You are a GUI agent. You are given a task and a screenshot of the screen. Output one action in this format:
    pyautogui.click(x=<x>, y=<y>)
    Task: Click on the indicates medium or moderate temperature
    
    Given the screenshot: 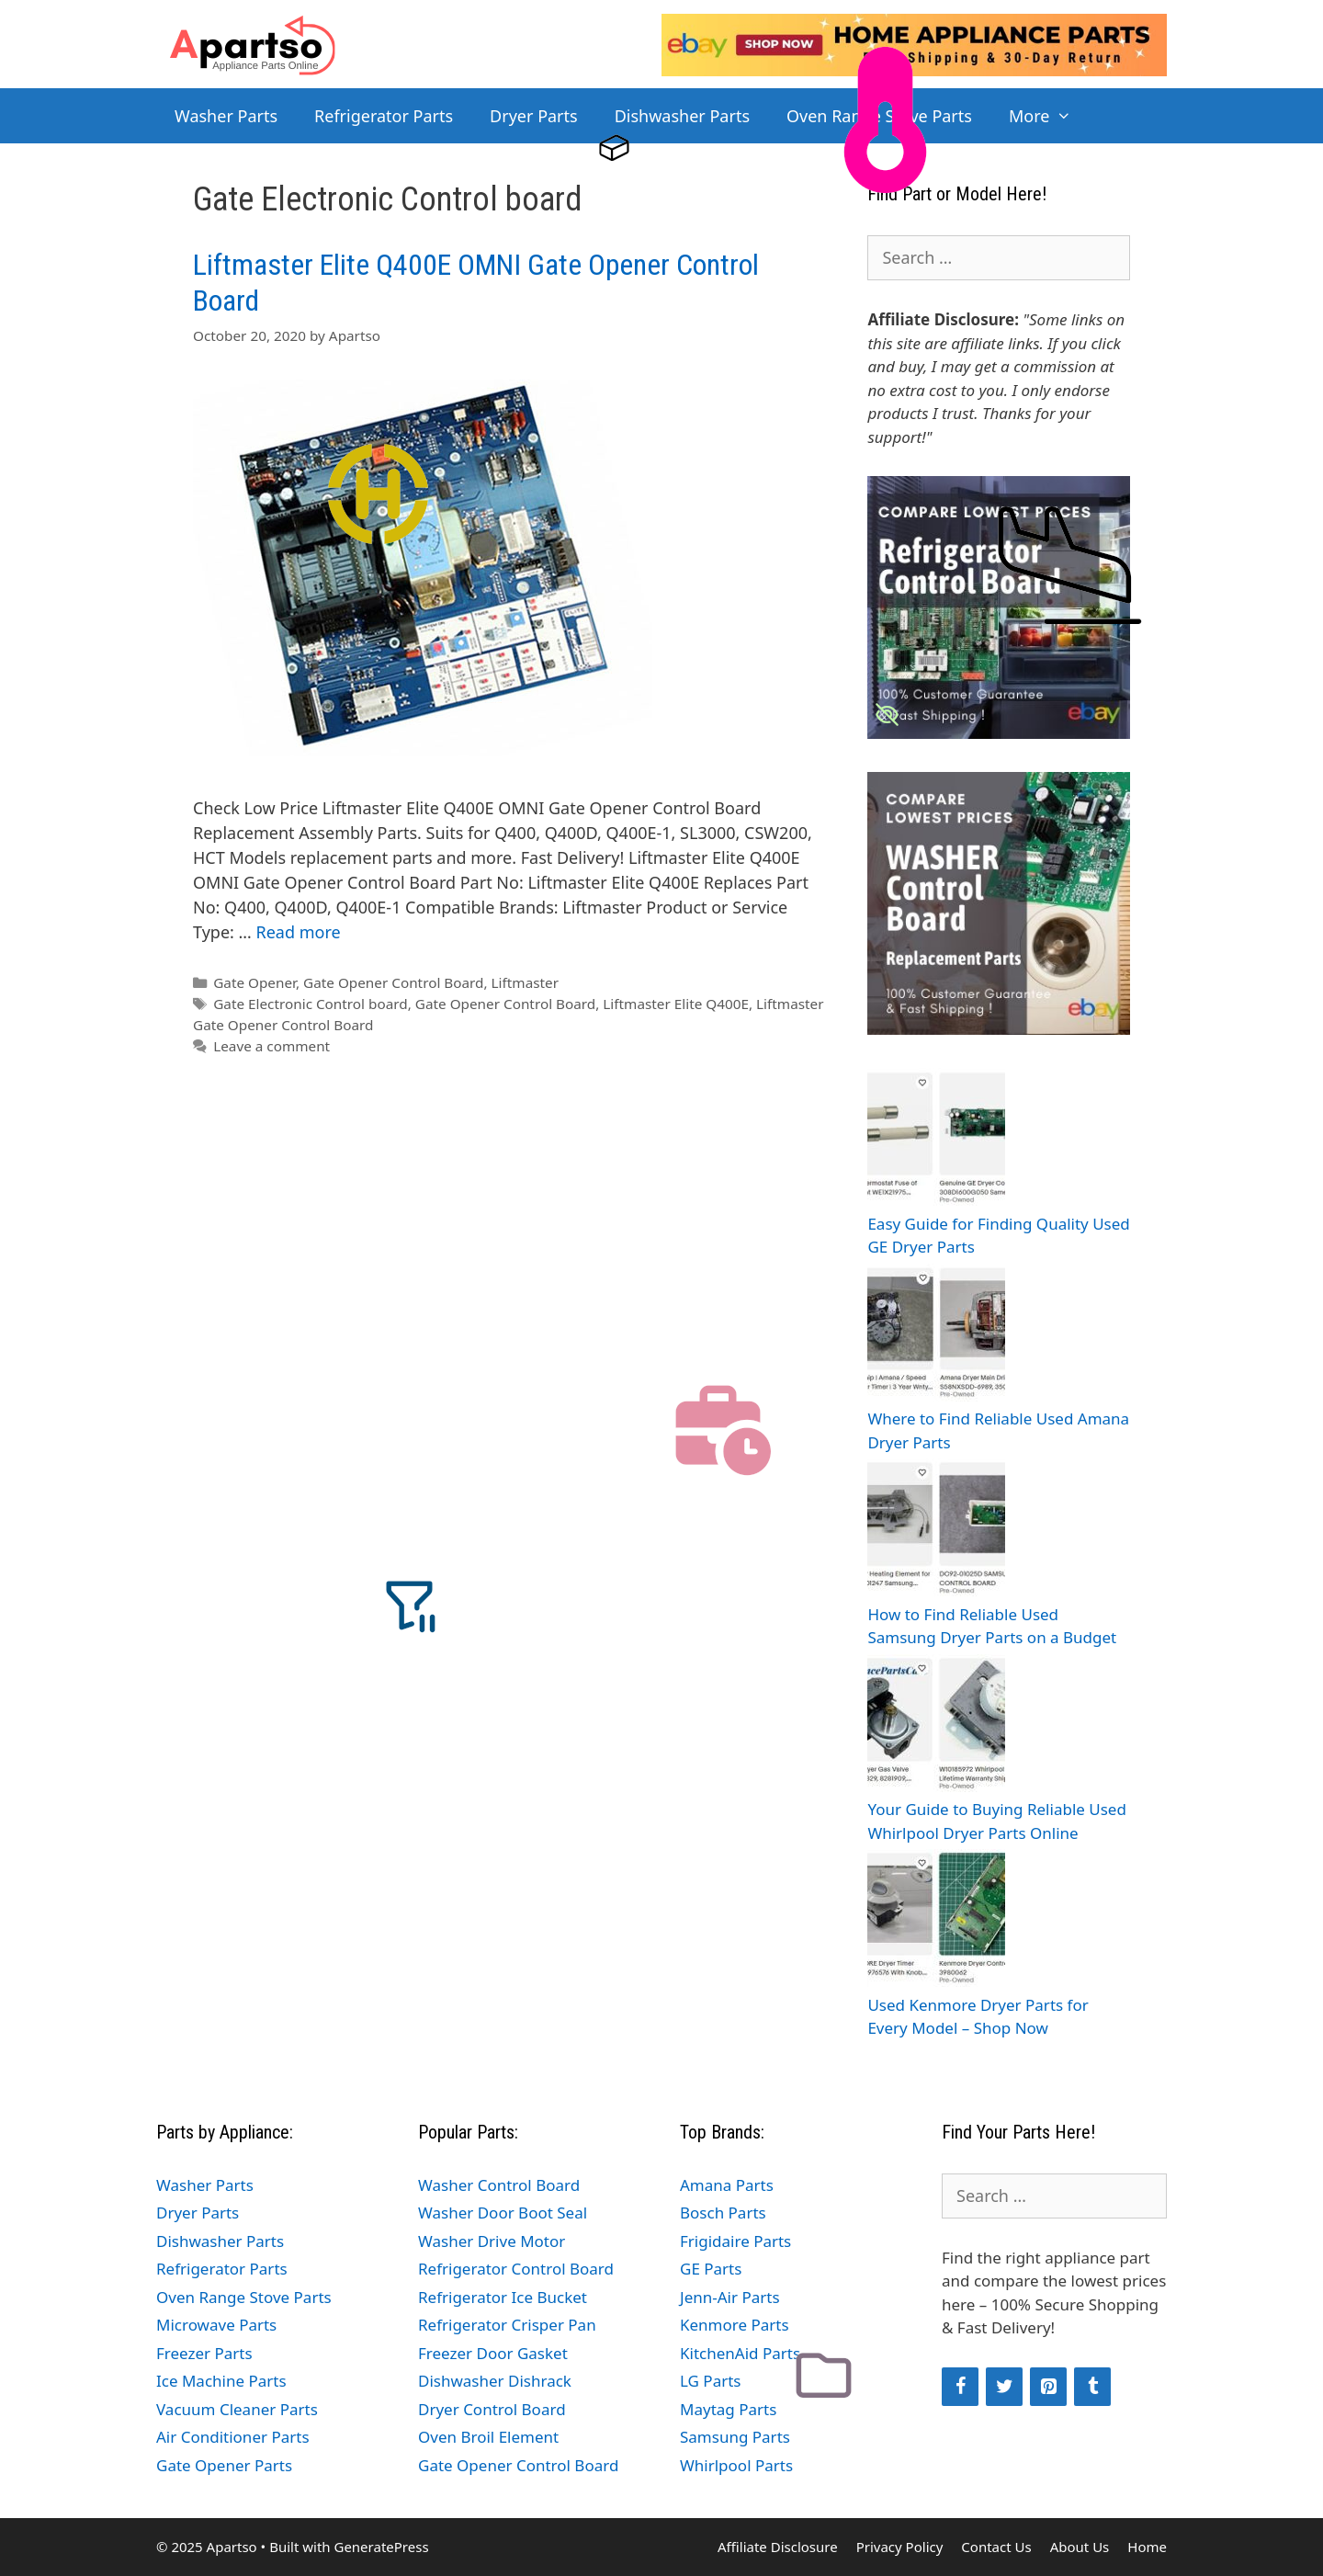 What is the action you would take?
    pyautogui.click(x=885, y=119)
    